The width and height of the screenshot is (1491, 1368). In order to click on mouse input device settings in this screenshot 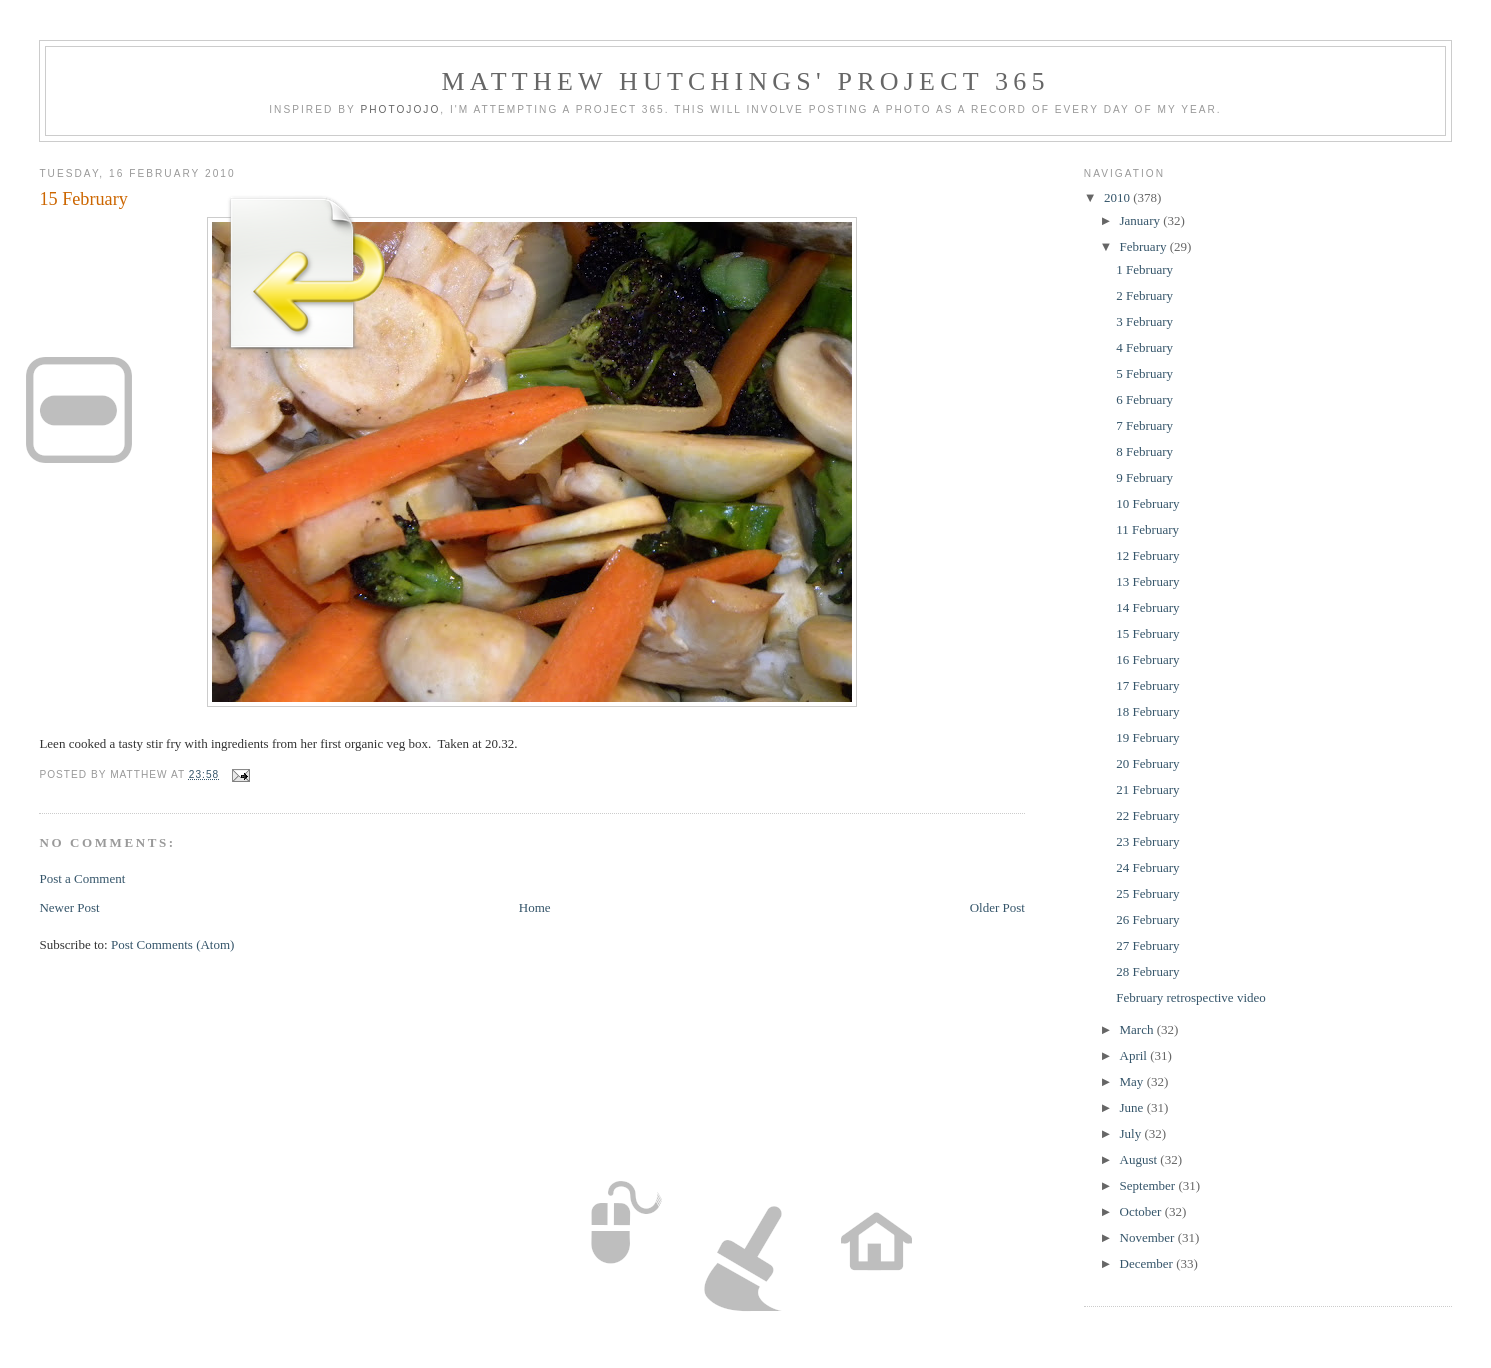, I will do `click(619, 1225)`.